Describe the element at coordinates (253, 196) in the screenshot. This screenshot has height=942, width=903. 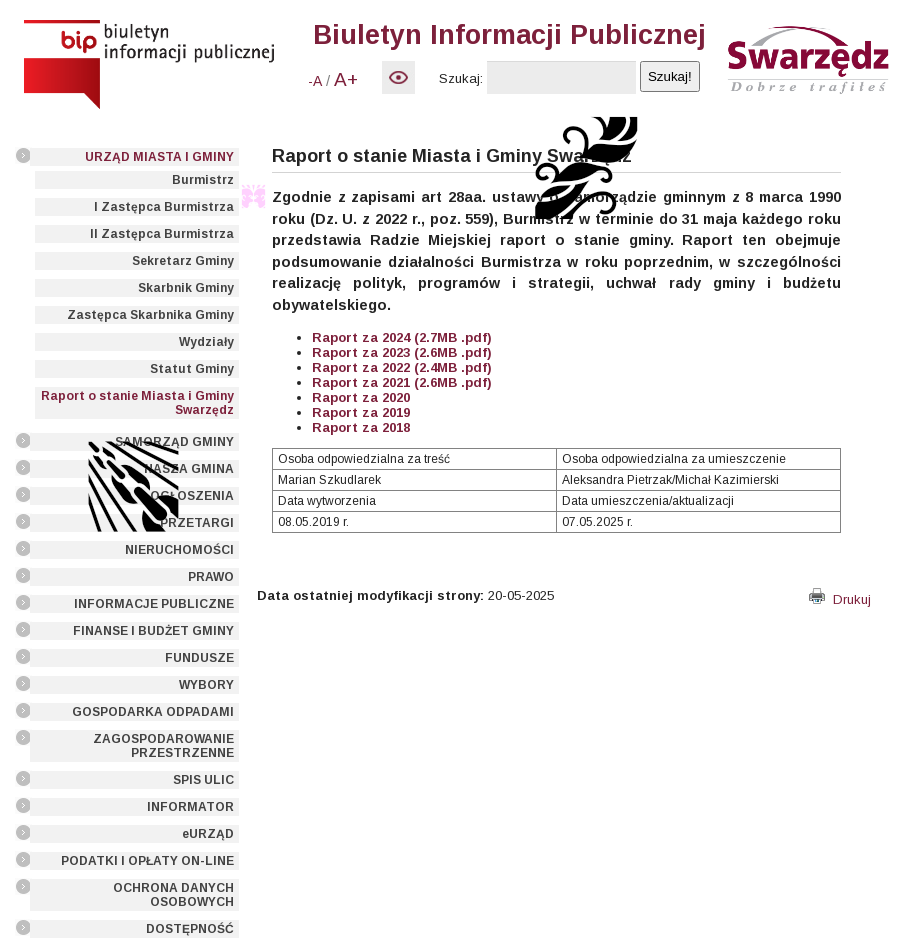
I see `indicates a versus or battle mode` at that location.